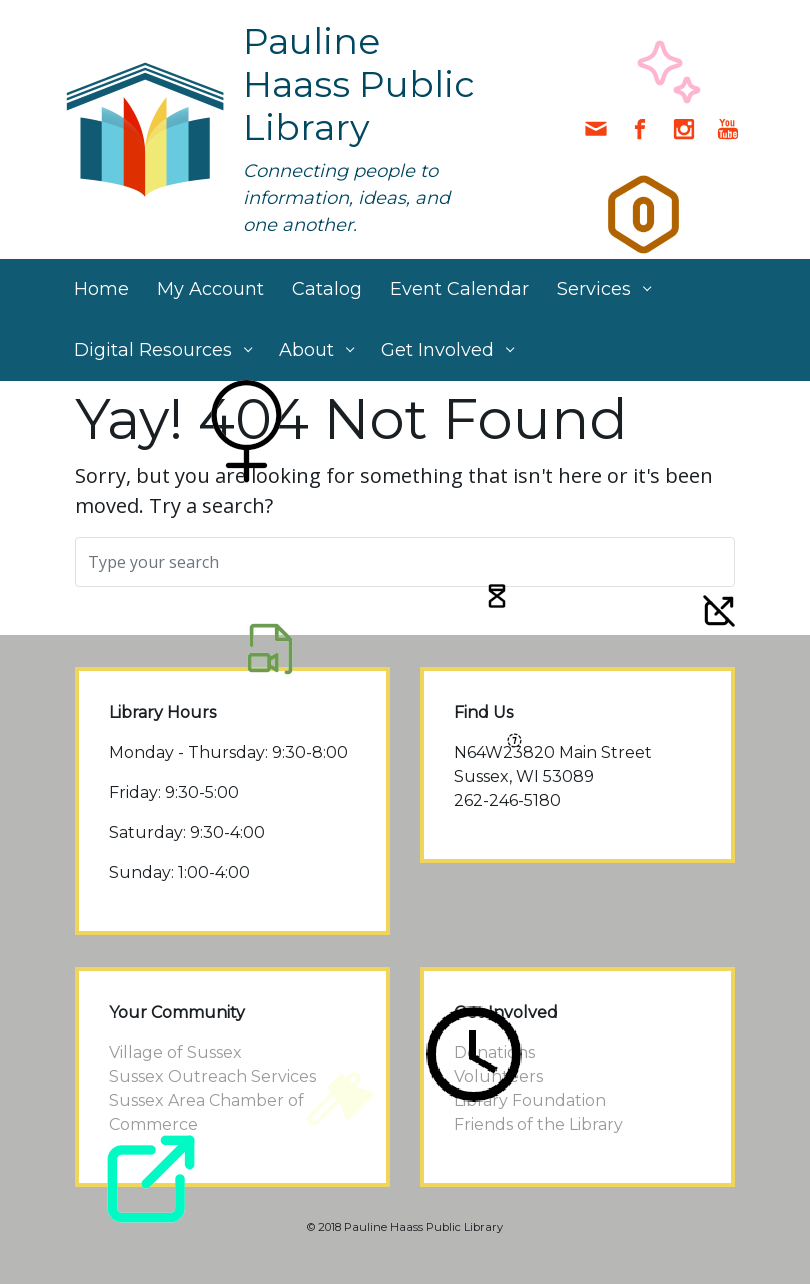 The height and width of the screenshot is (1284, 810). I want to click on open link in a new tab or window, so click(151, 1179).